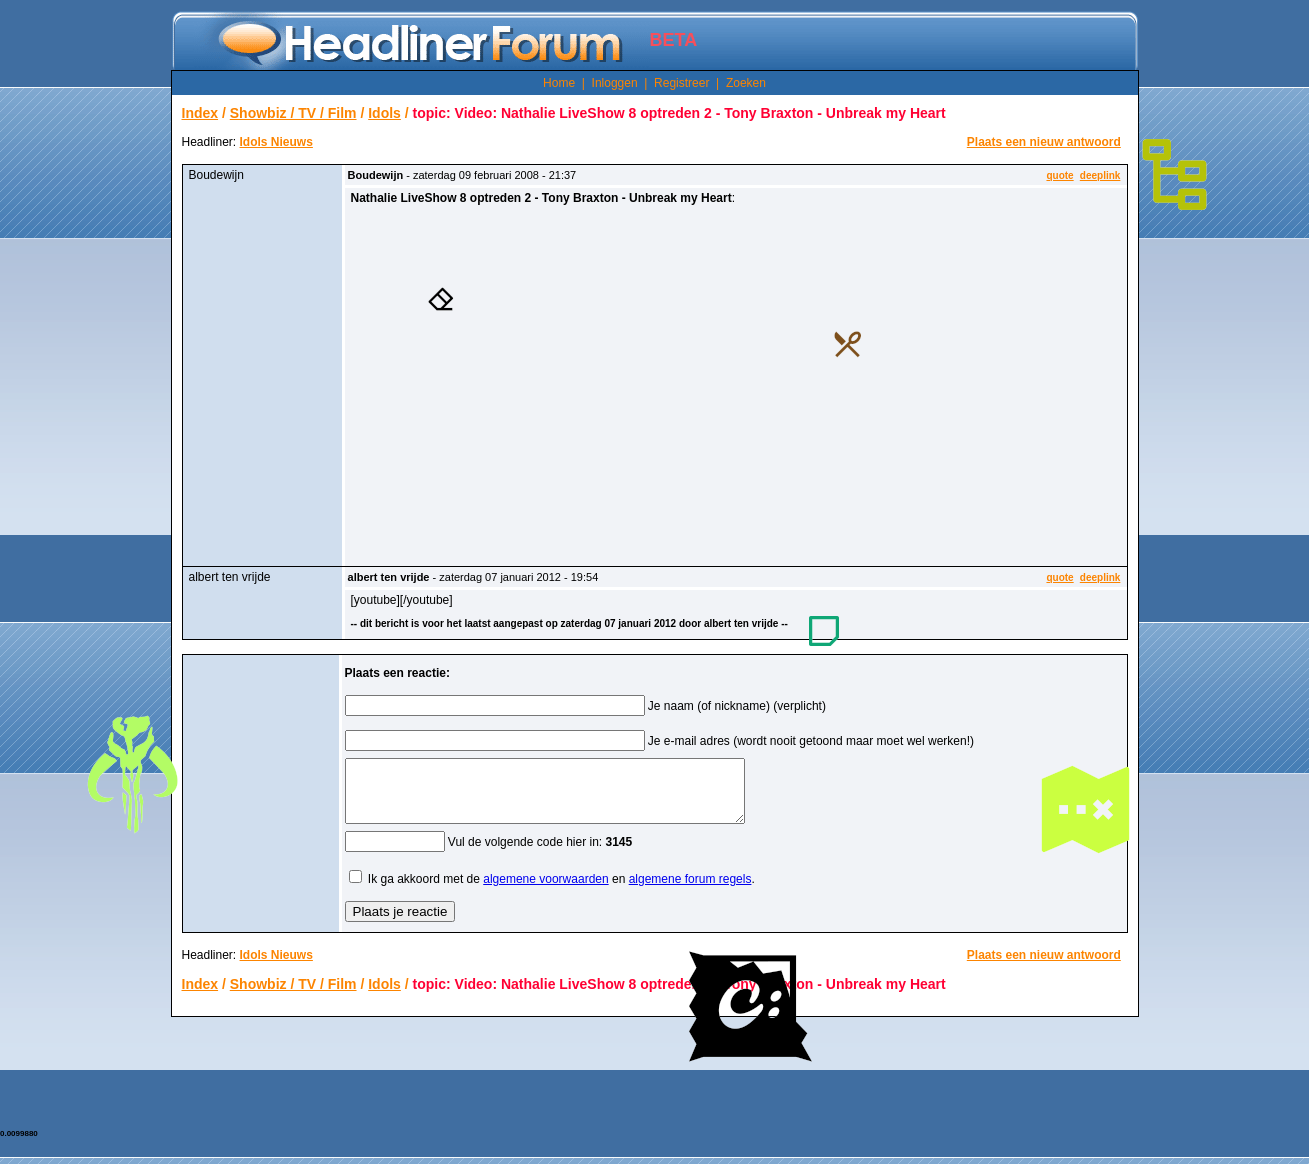 The image size is (1309, 1164). I want to click on chocolatey package manager logo, so click(750, 1006).